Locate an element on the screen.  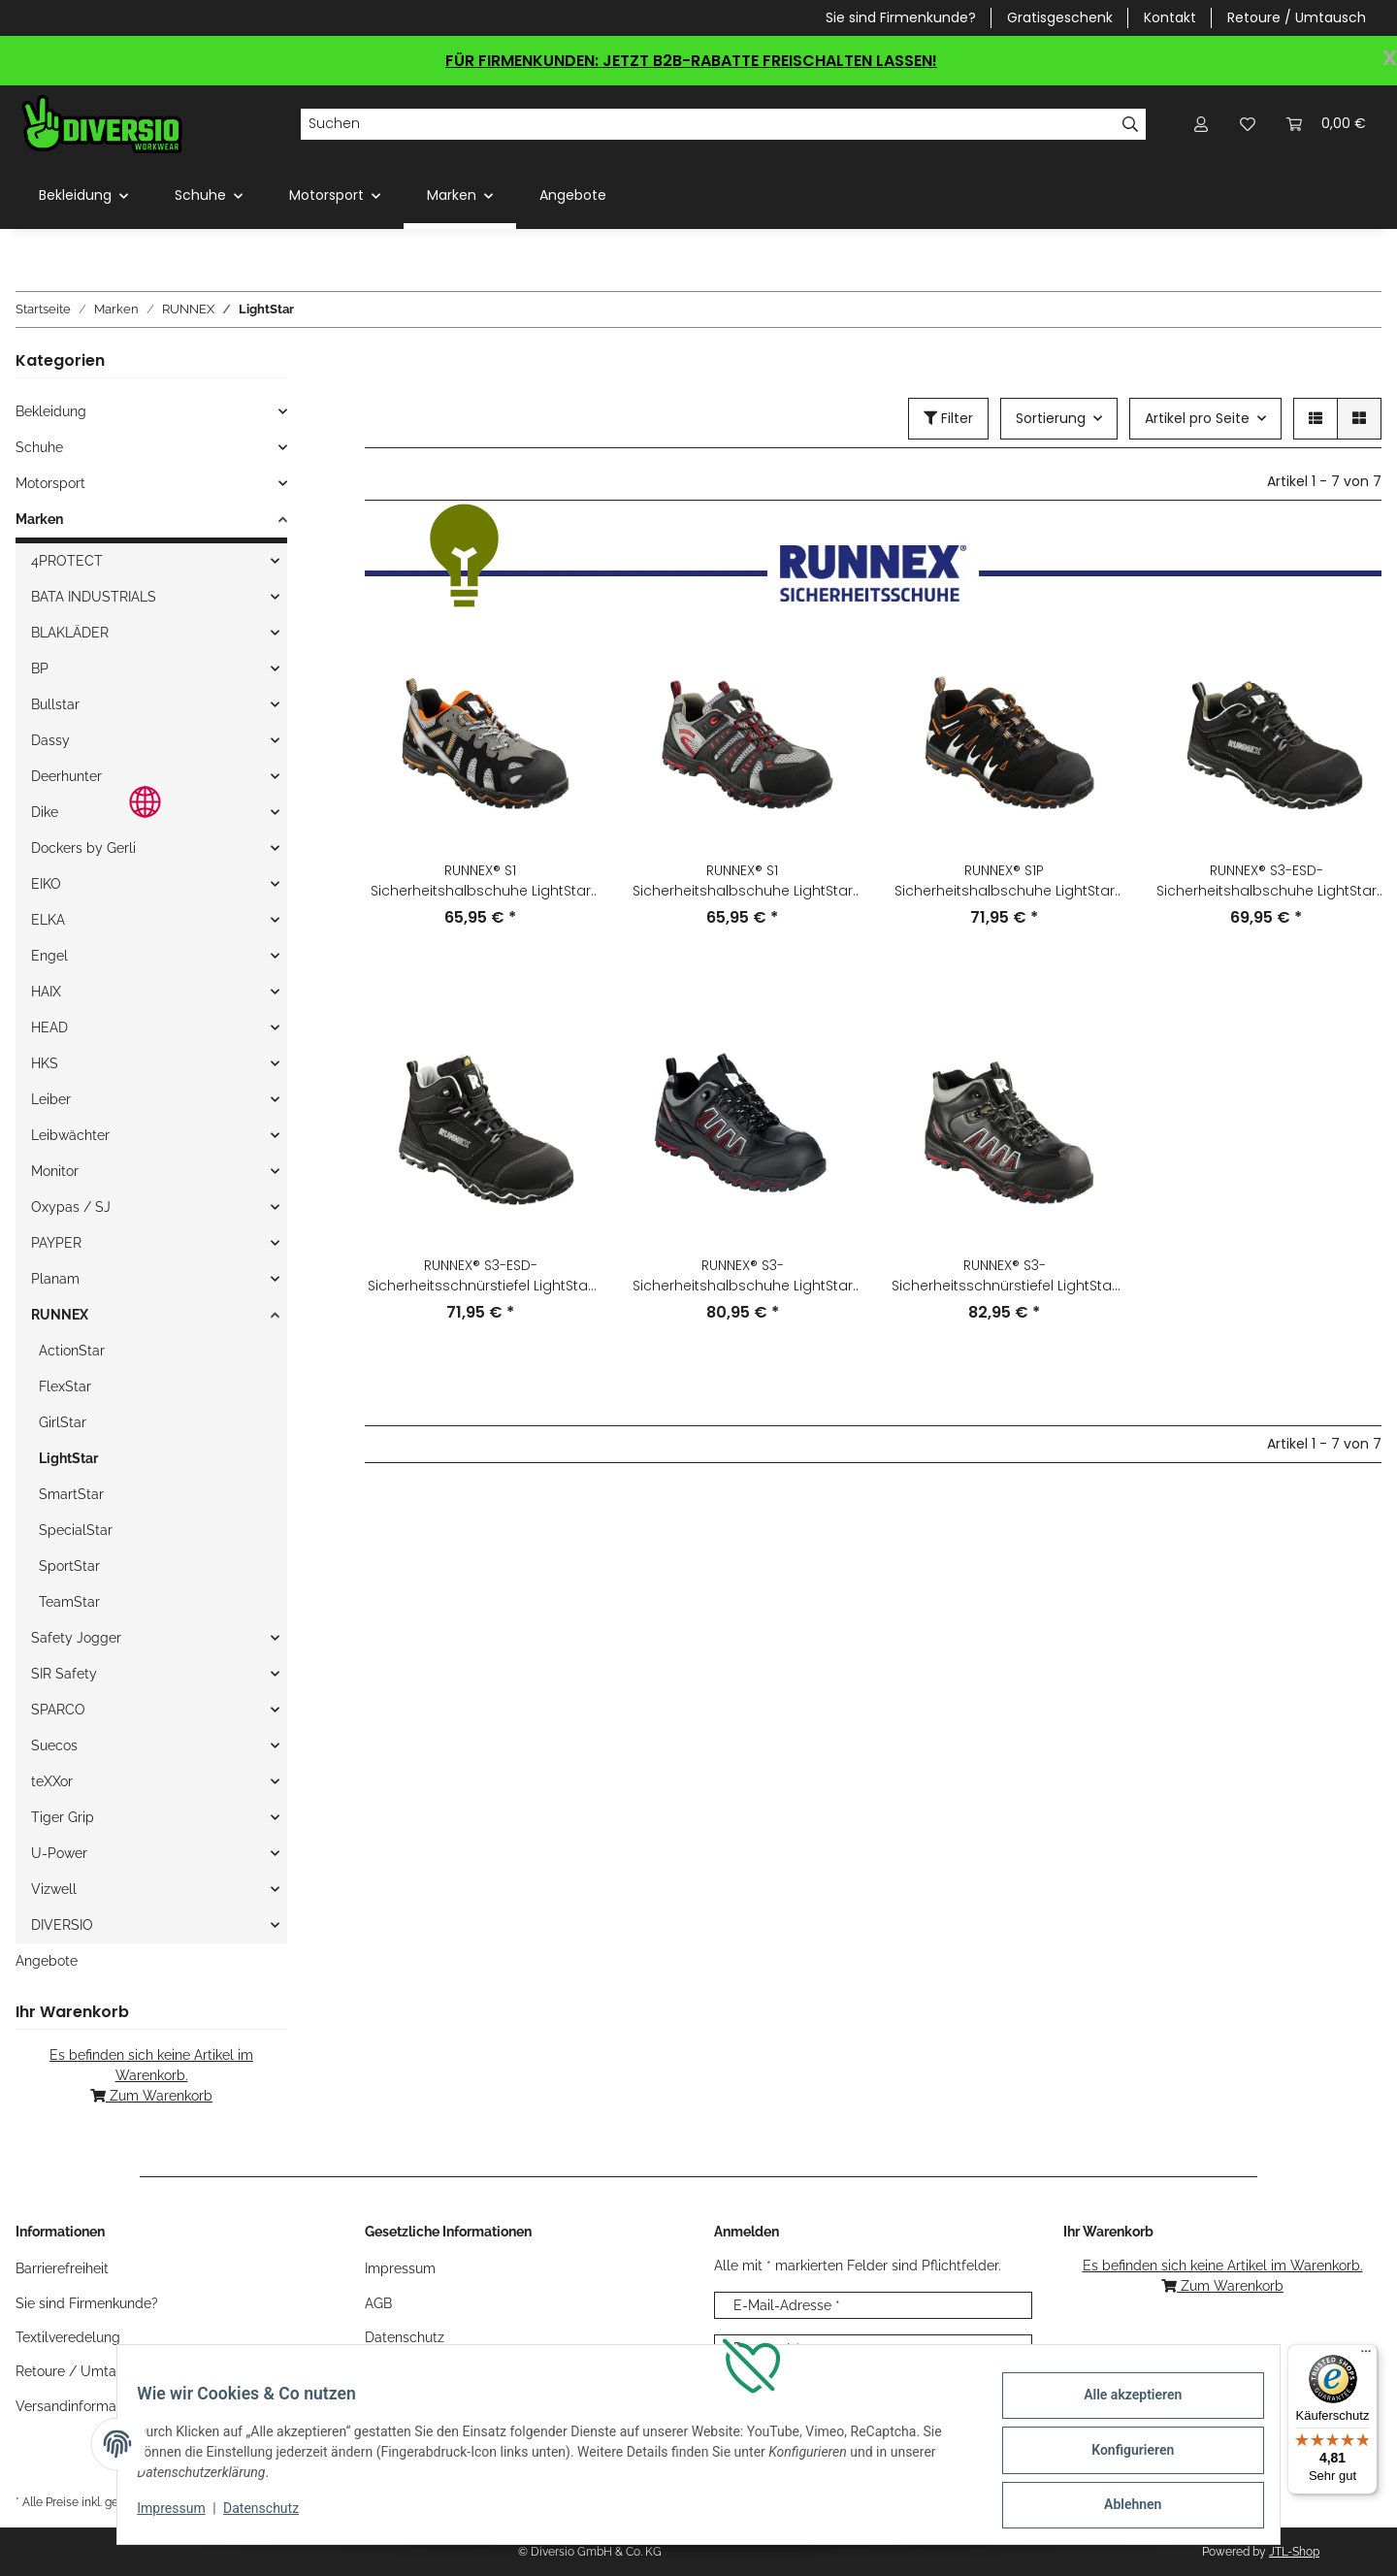
remove from favorites is located at coordinates (751, 2365).